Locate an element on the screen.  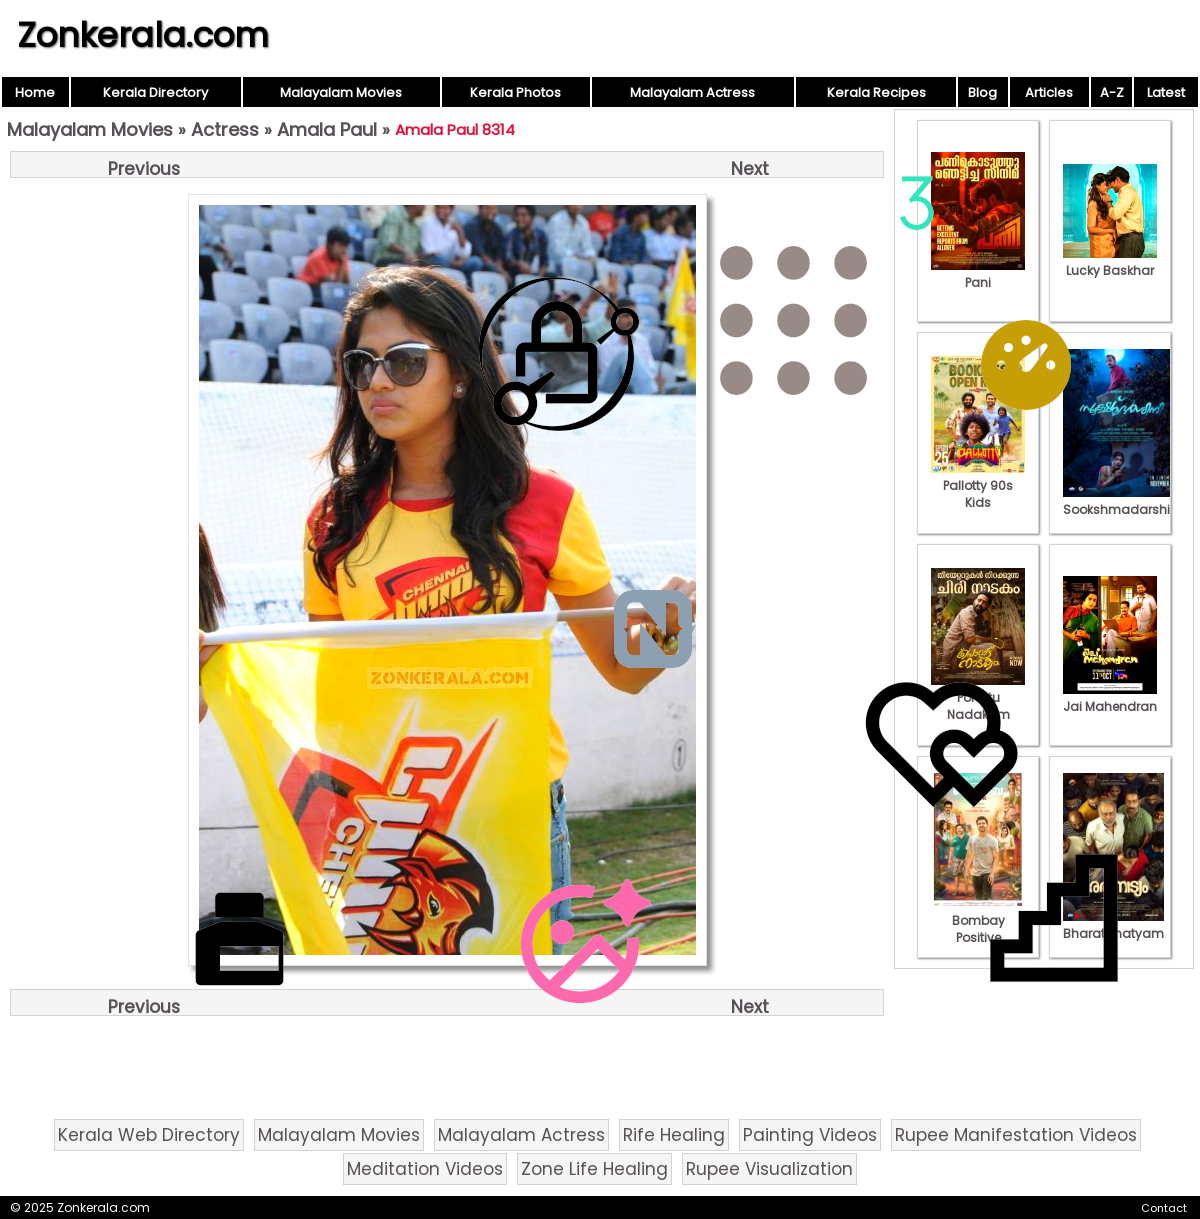
ROS (Robot Operating System) branding or documentation is located at coordinates (793, 320).